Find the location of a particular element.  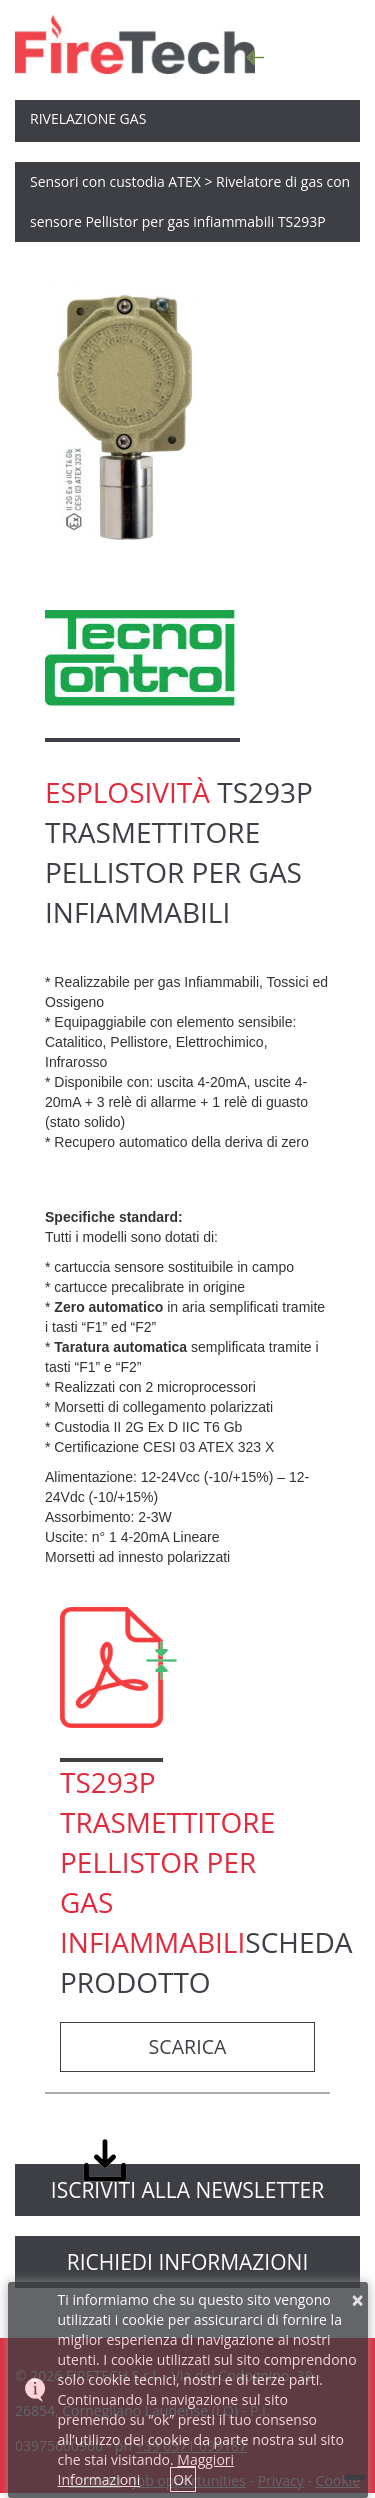

go back to previous screen is located at coordinates (255, 57).